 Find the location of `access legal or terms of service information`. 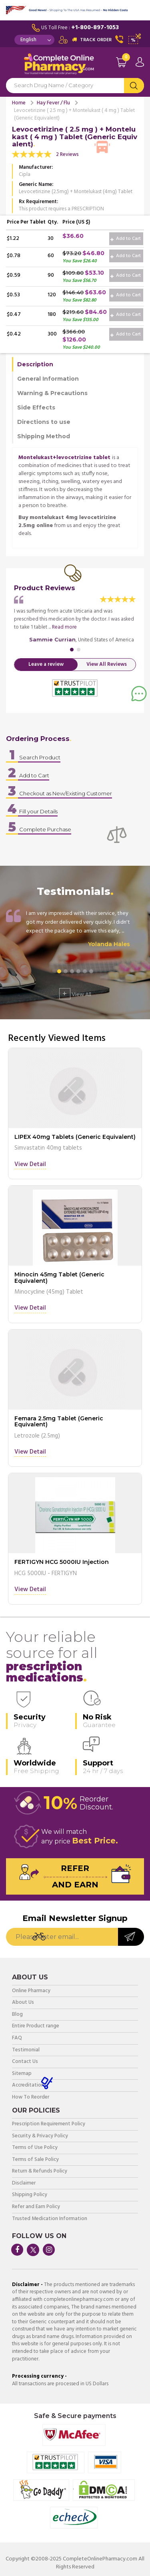

access legal or terms of service information is located at coordinates (117, 835).